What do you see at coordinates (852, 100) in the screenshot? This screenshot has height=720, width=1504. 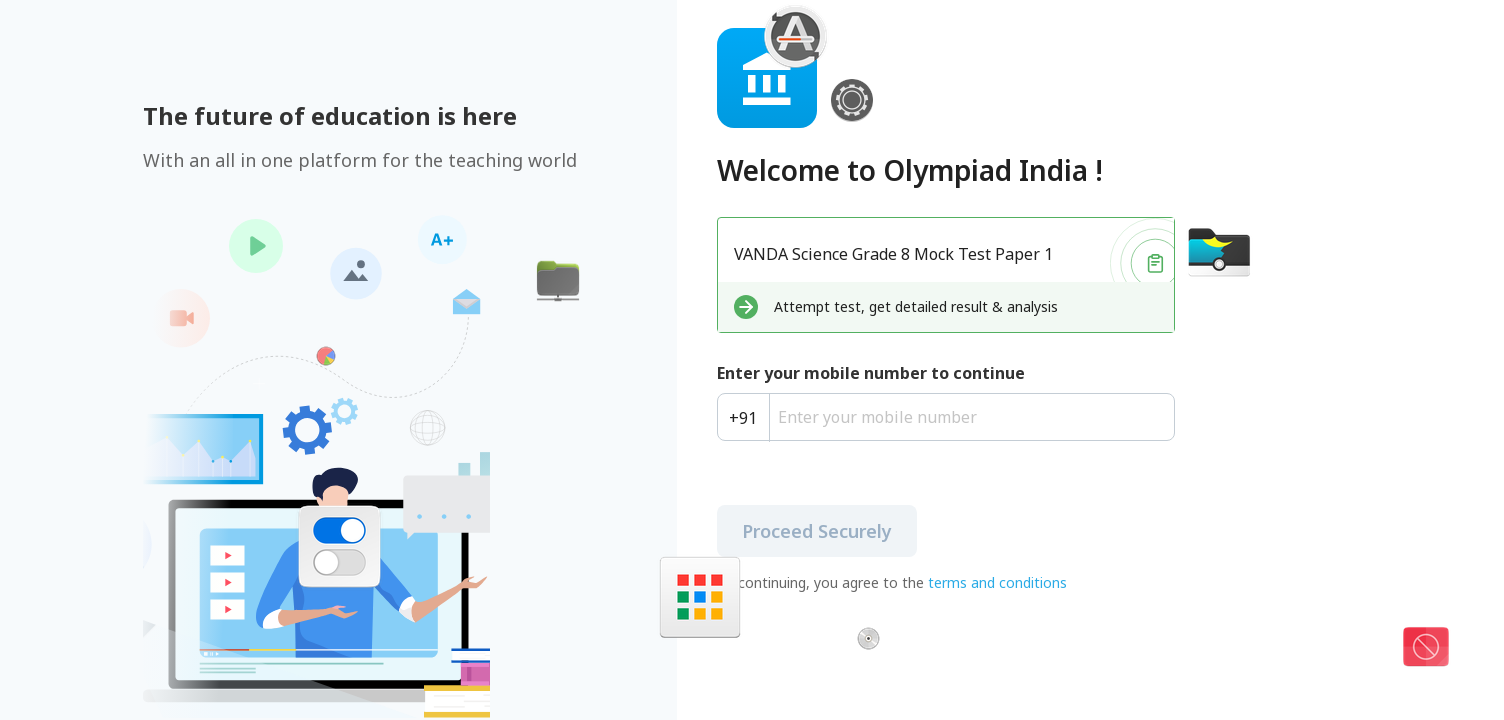 I see `access system settings` at bounding box center [852, 100].